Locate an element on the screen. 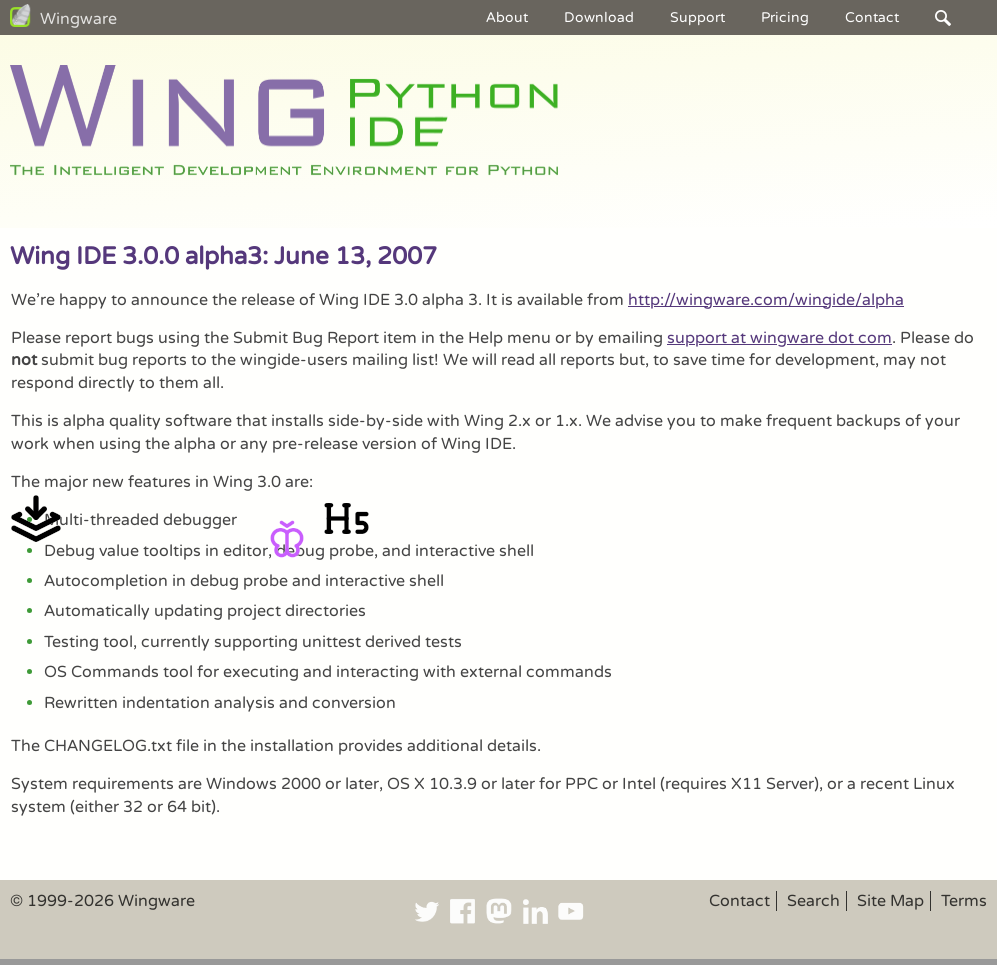 This screenshot has height=965, width=997. format text as heading level 5 is located at coordinates (346, 518).